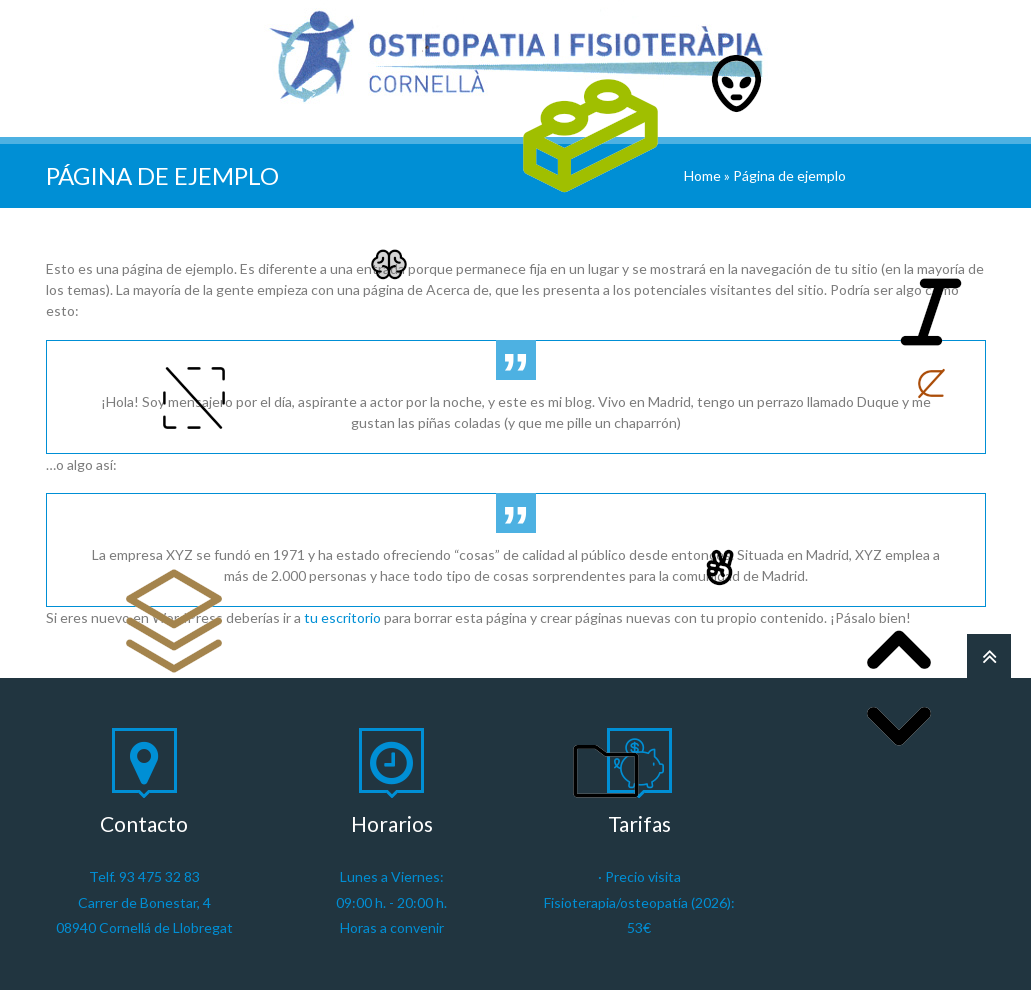 The width and height of the screenshot is (1031, 990). I want to click on deselect or clear current selection, so click(194, 398).